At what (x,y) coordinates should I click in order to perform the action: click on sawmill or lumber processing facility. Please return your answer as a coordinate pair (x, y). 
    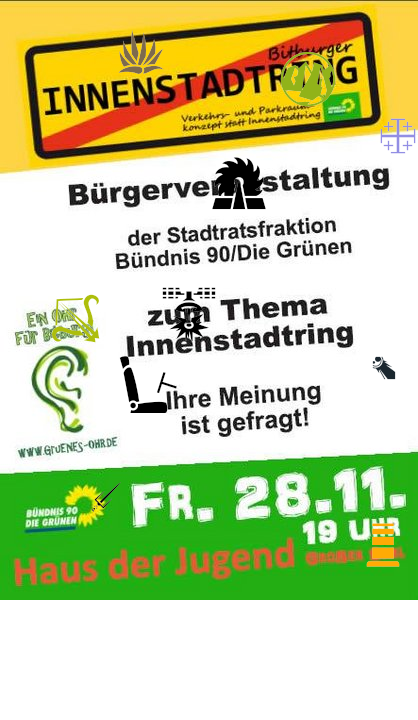
    Looking at the image, I should click on (239, 182).